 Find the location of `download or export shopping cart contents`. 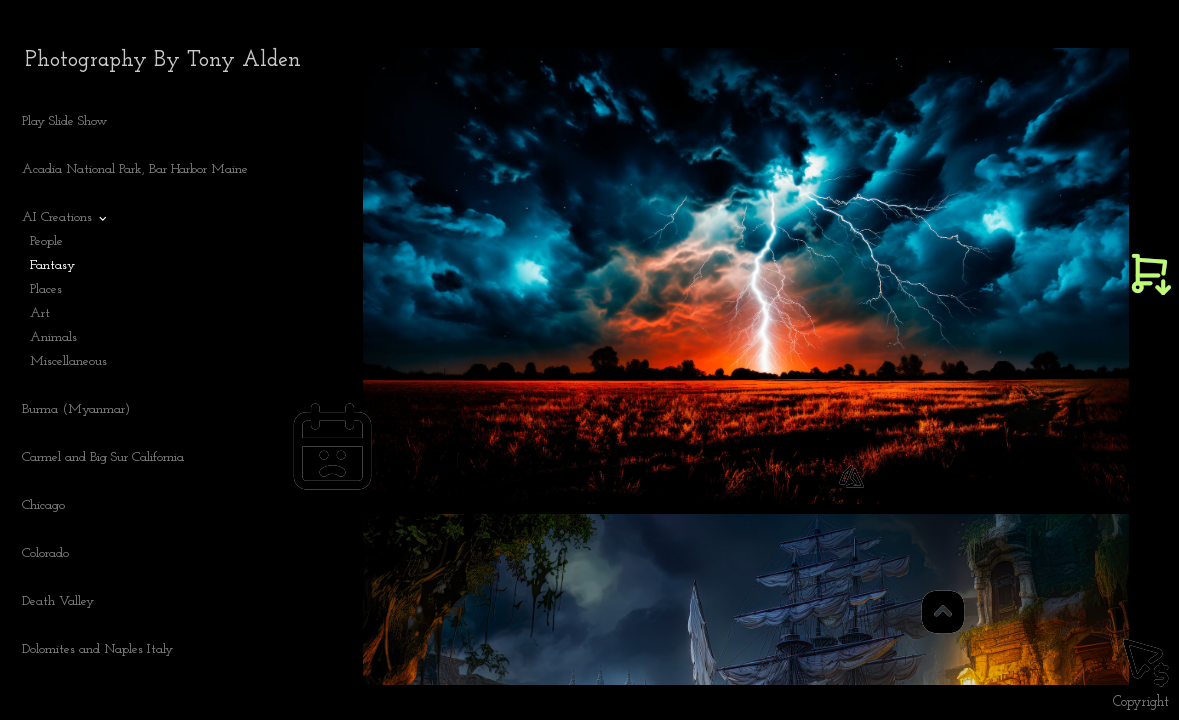

download or export shopping cart contents is located at coordinates (1149, 273).